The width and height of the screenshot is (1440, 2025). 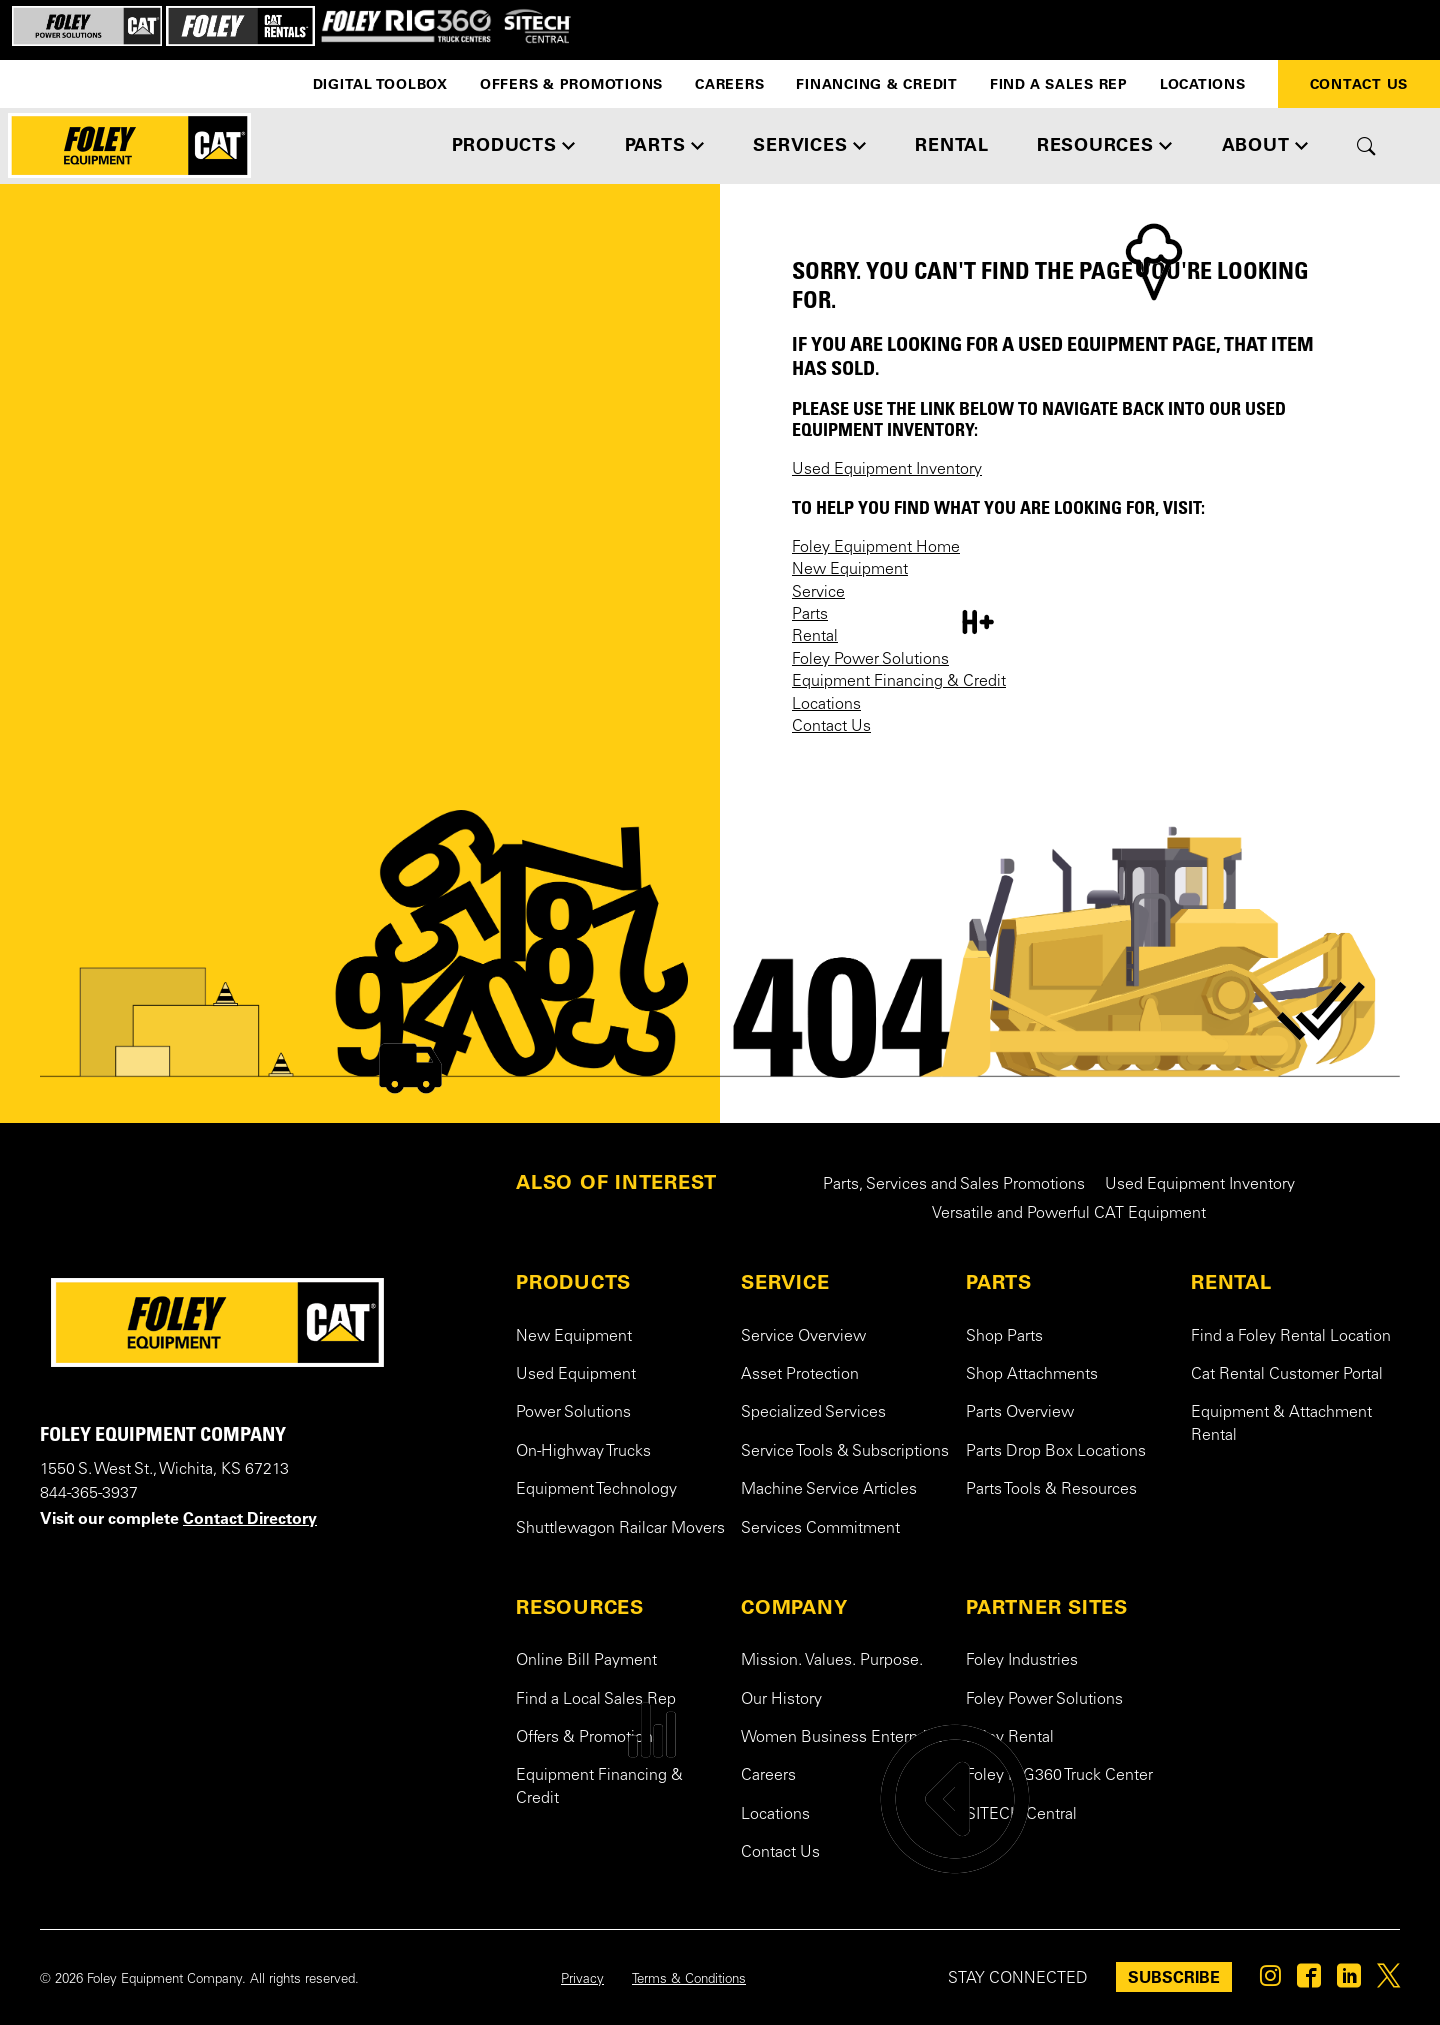 What do you see at coordinates (955, 1799) in the screenshot?
I see `go back to the previous screen` at bounding box center [955, 1799].